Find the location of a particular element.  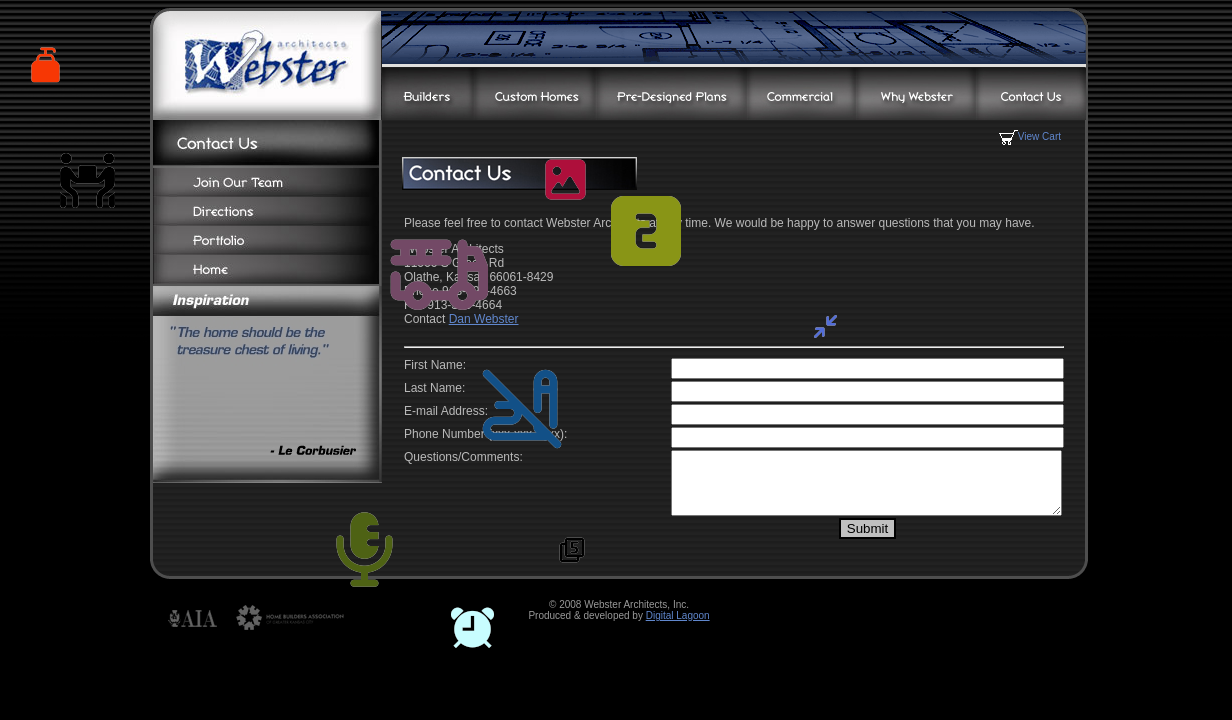

view image or photo is located at coordinates (565, 179).